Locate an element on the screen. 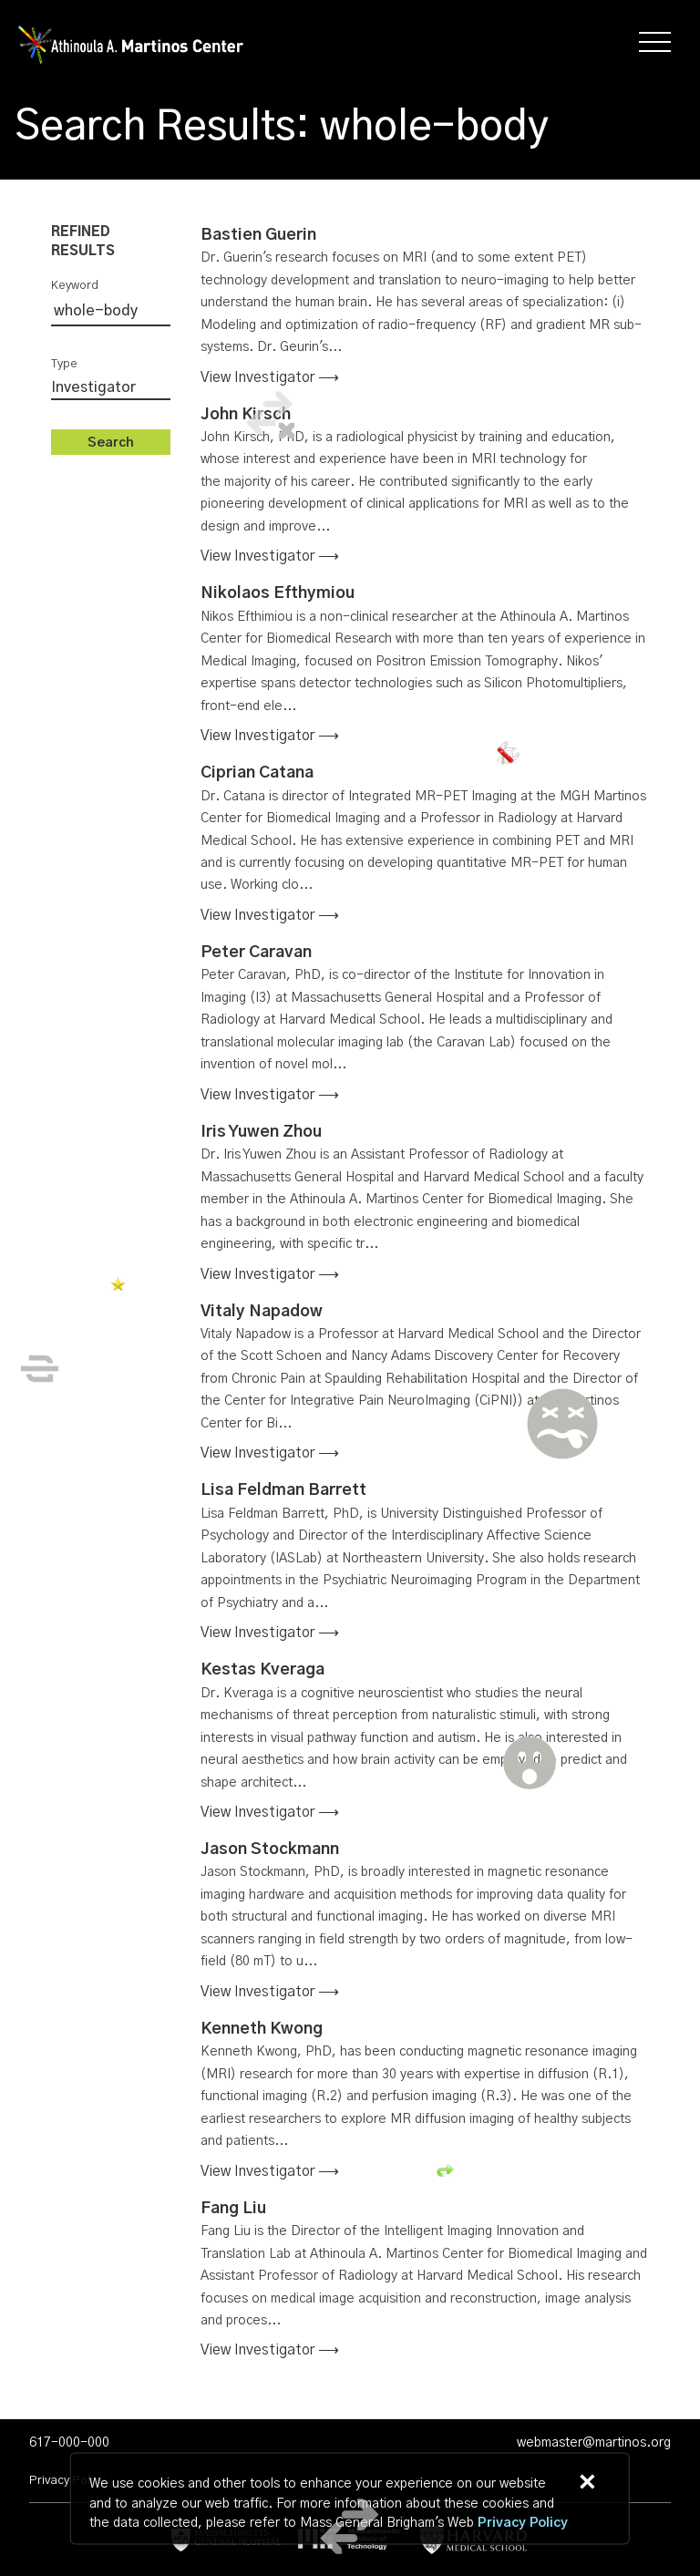 The height and width of the screenshot is (2576, 700). indicates a starred or favorited item is located at coordinates (118, 1284).